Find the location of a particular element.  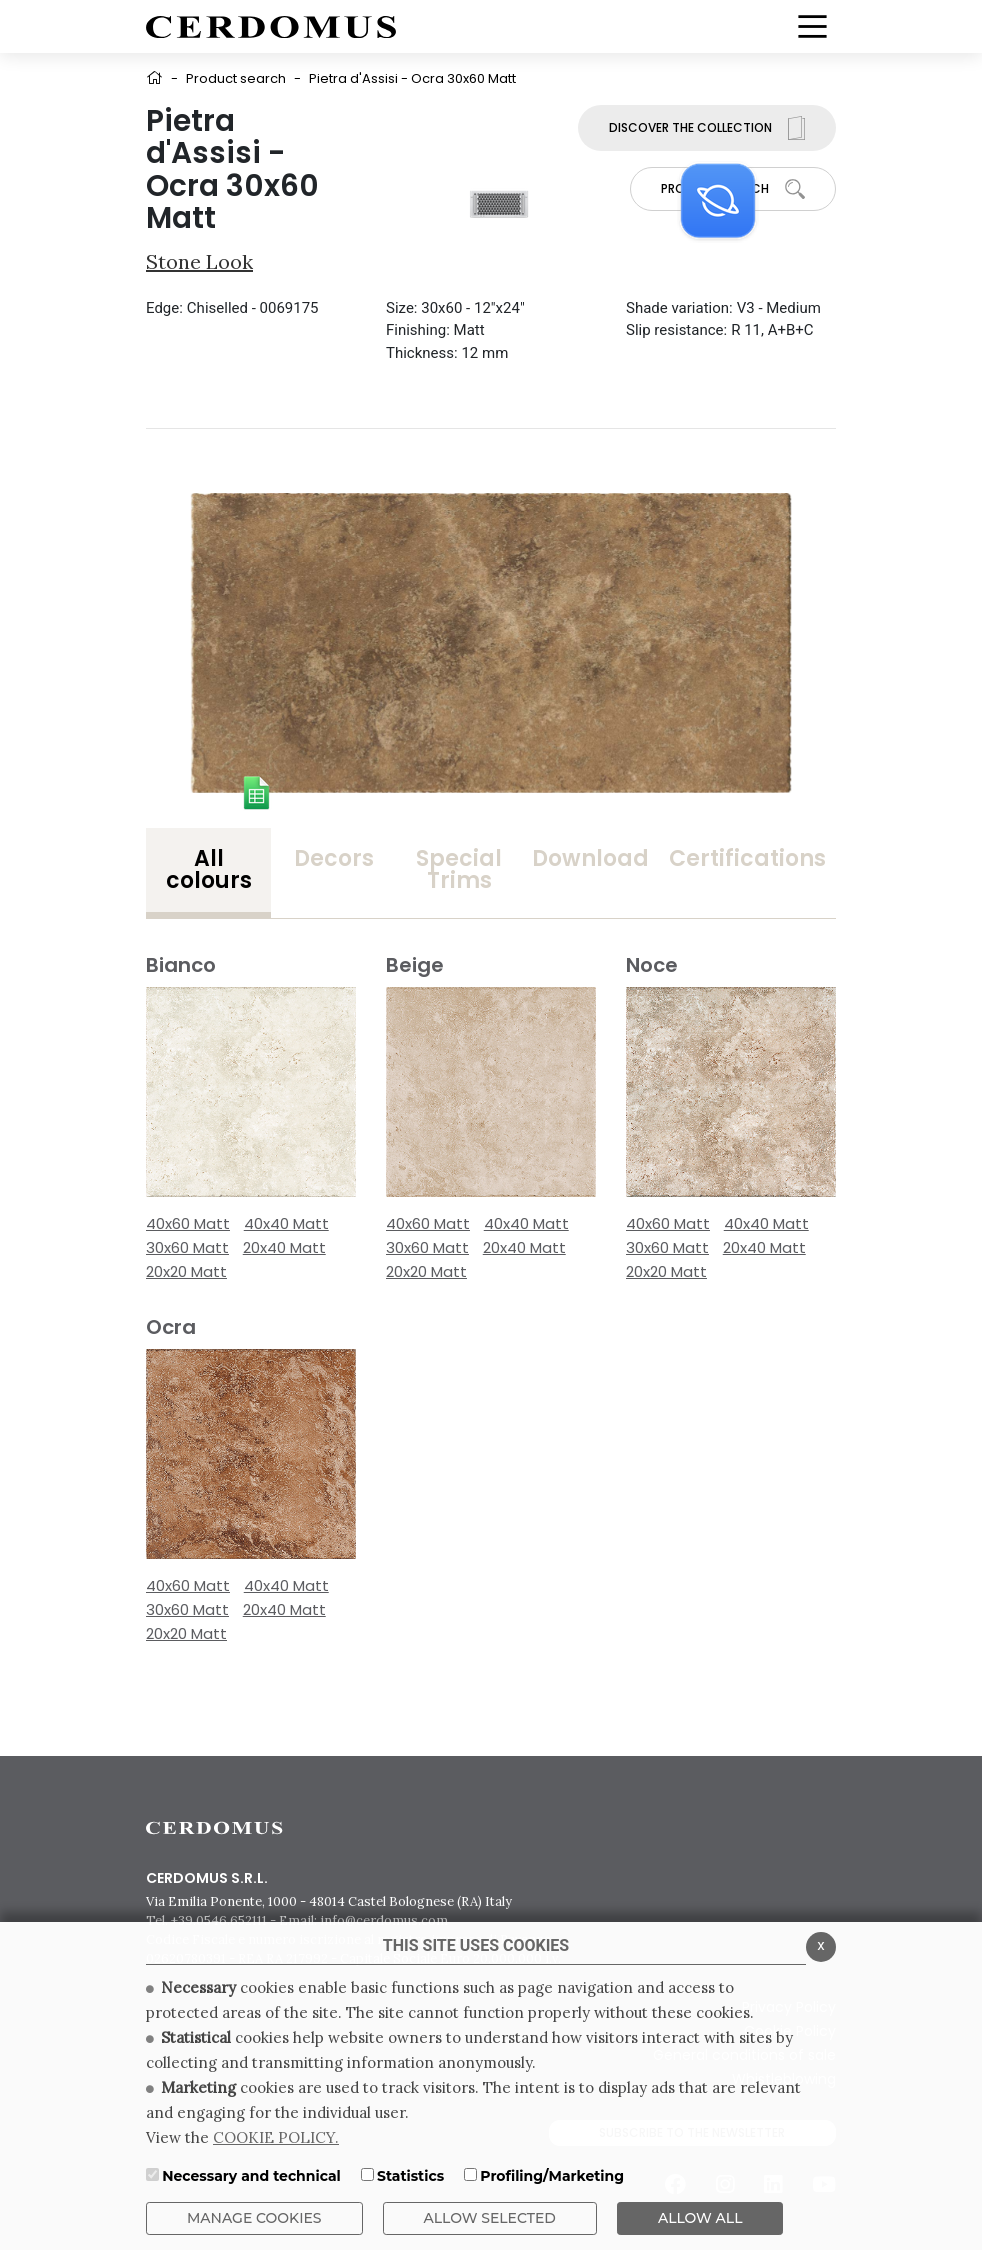

indicates a mac pro rackmount server in system preferences is located at coordinates (499, 204).